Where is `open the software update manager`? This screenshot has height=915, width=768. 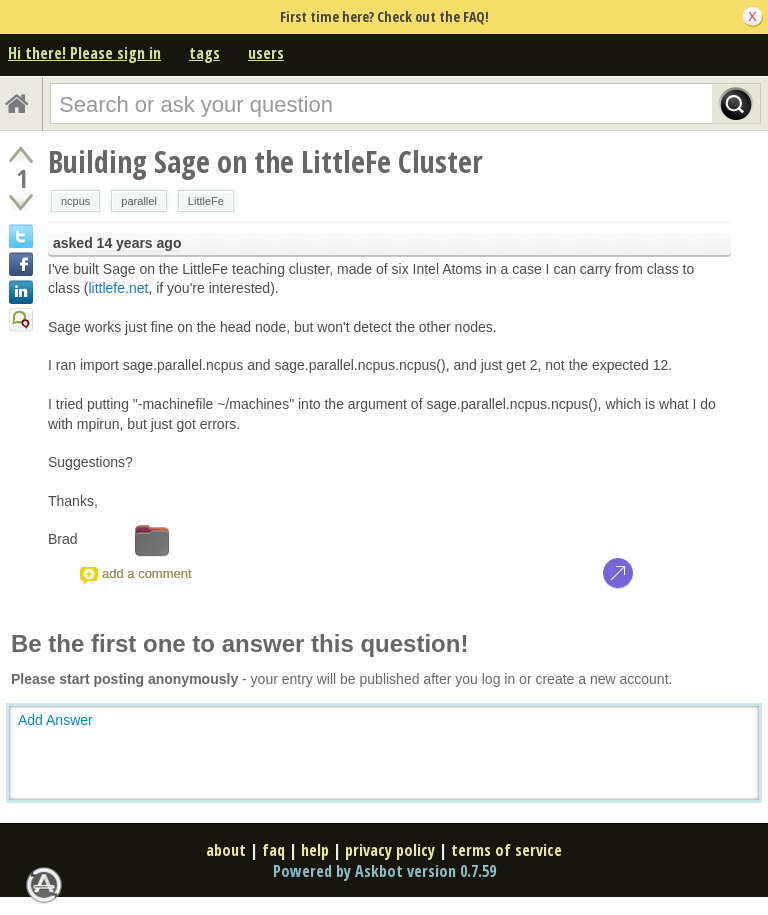
open the software update manager is located at coordinates (44, 885).